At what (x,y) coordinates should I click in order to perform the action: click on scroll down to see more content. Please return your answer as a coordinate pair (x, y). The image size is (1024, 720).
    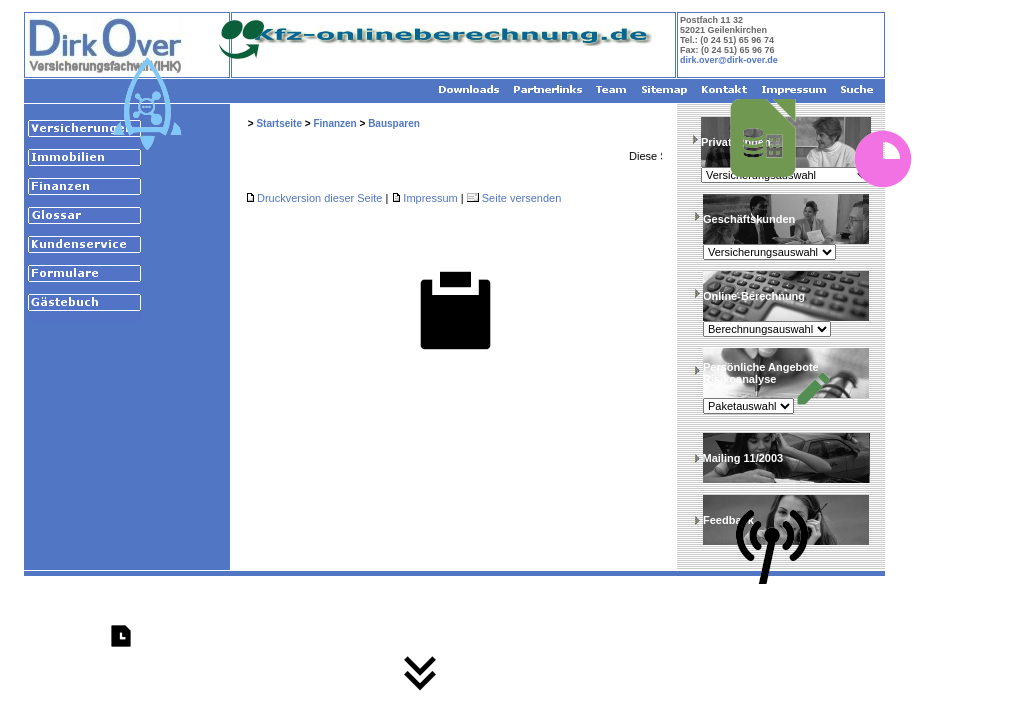
    Looking at the image, I should click on (420, 672).